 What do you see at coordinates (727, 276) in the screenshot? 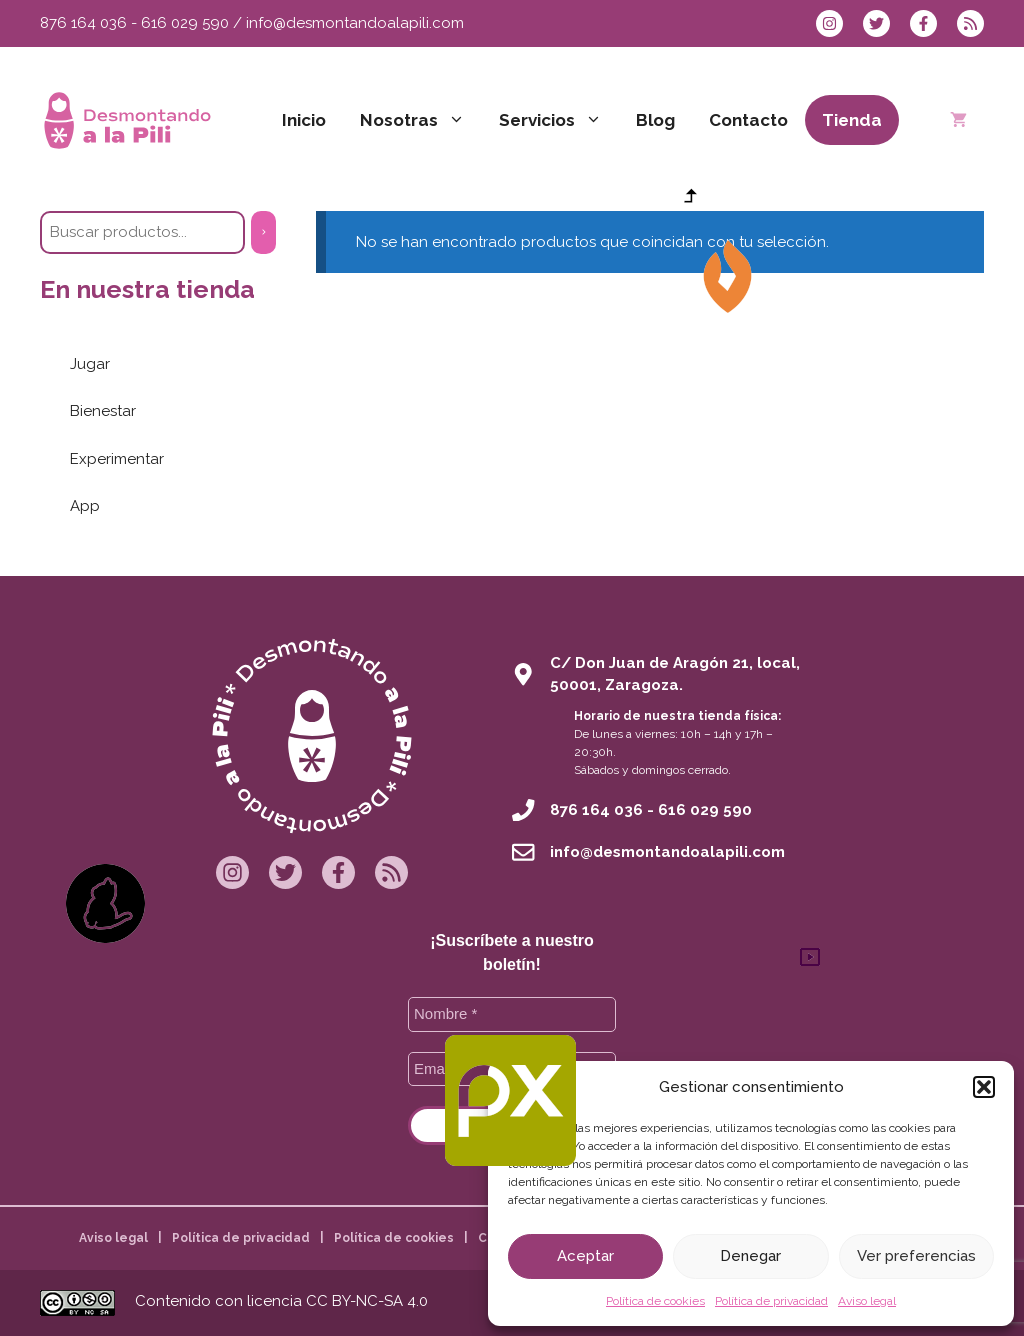
I see `firewalla network security app` at bounding box center [727, 276].